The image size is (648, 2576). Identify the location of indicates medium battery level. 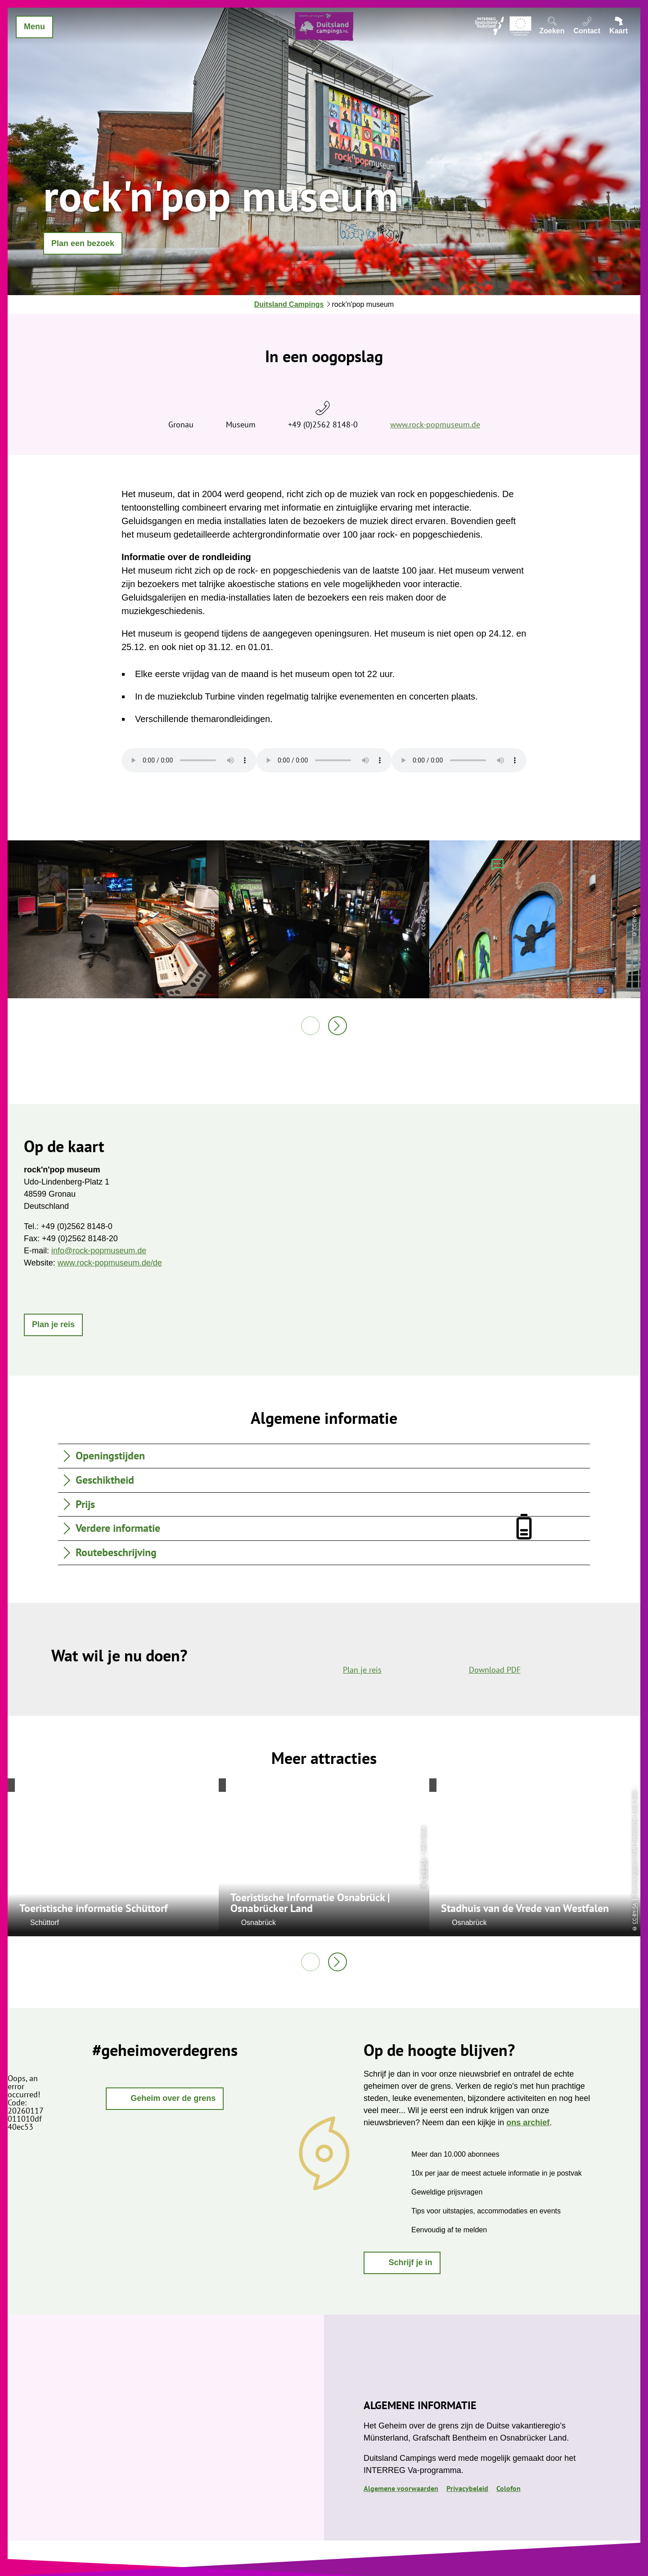
(524, 1526).